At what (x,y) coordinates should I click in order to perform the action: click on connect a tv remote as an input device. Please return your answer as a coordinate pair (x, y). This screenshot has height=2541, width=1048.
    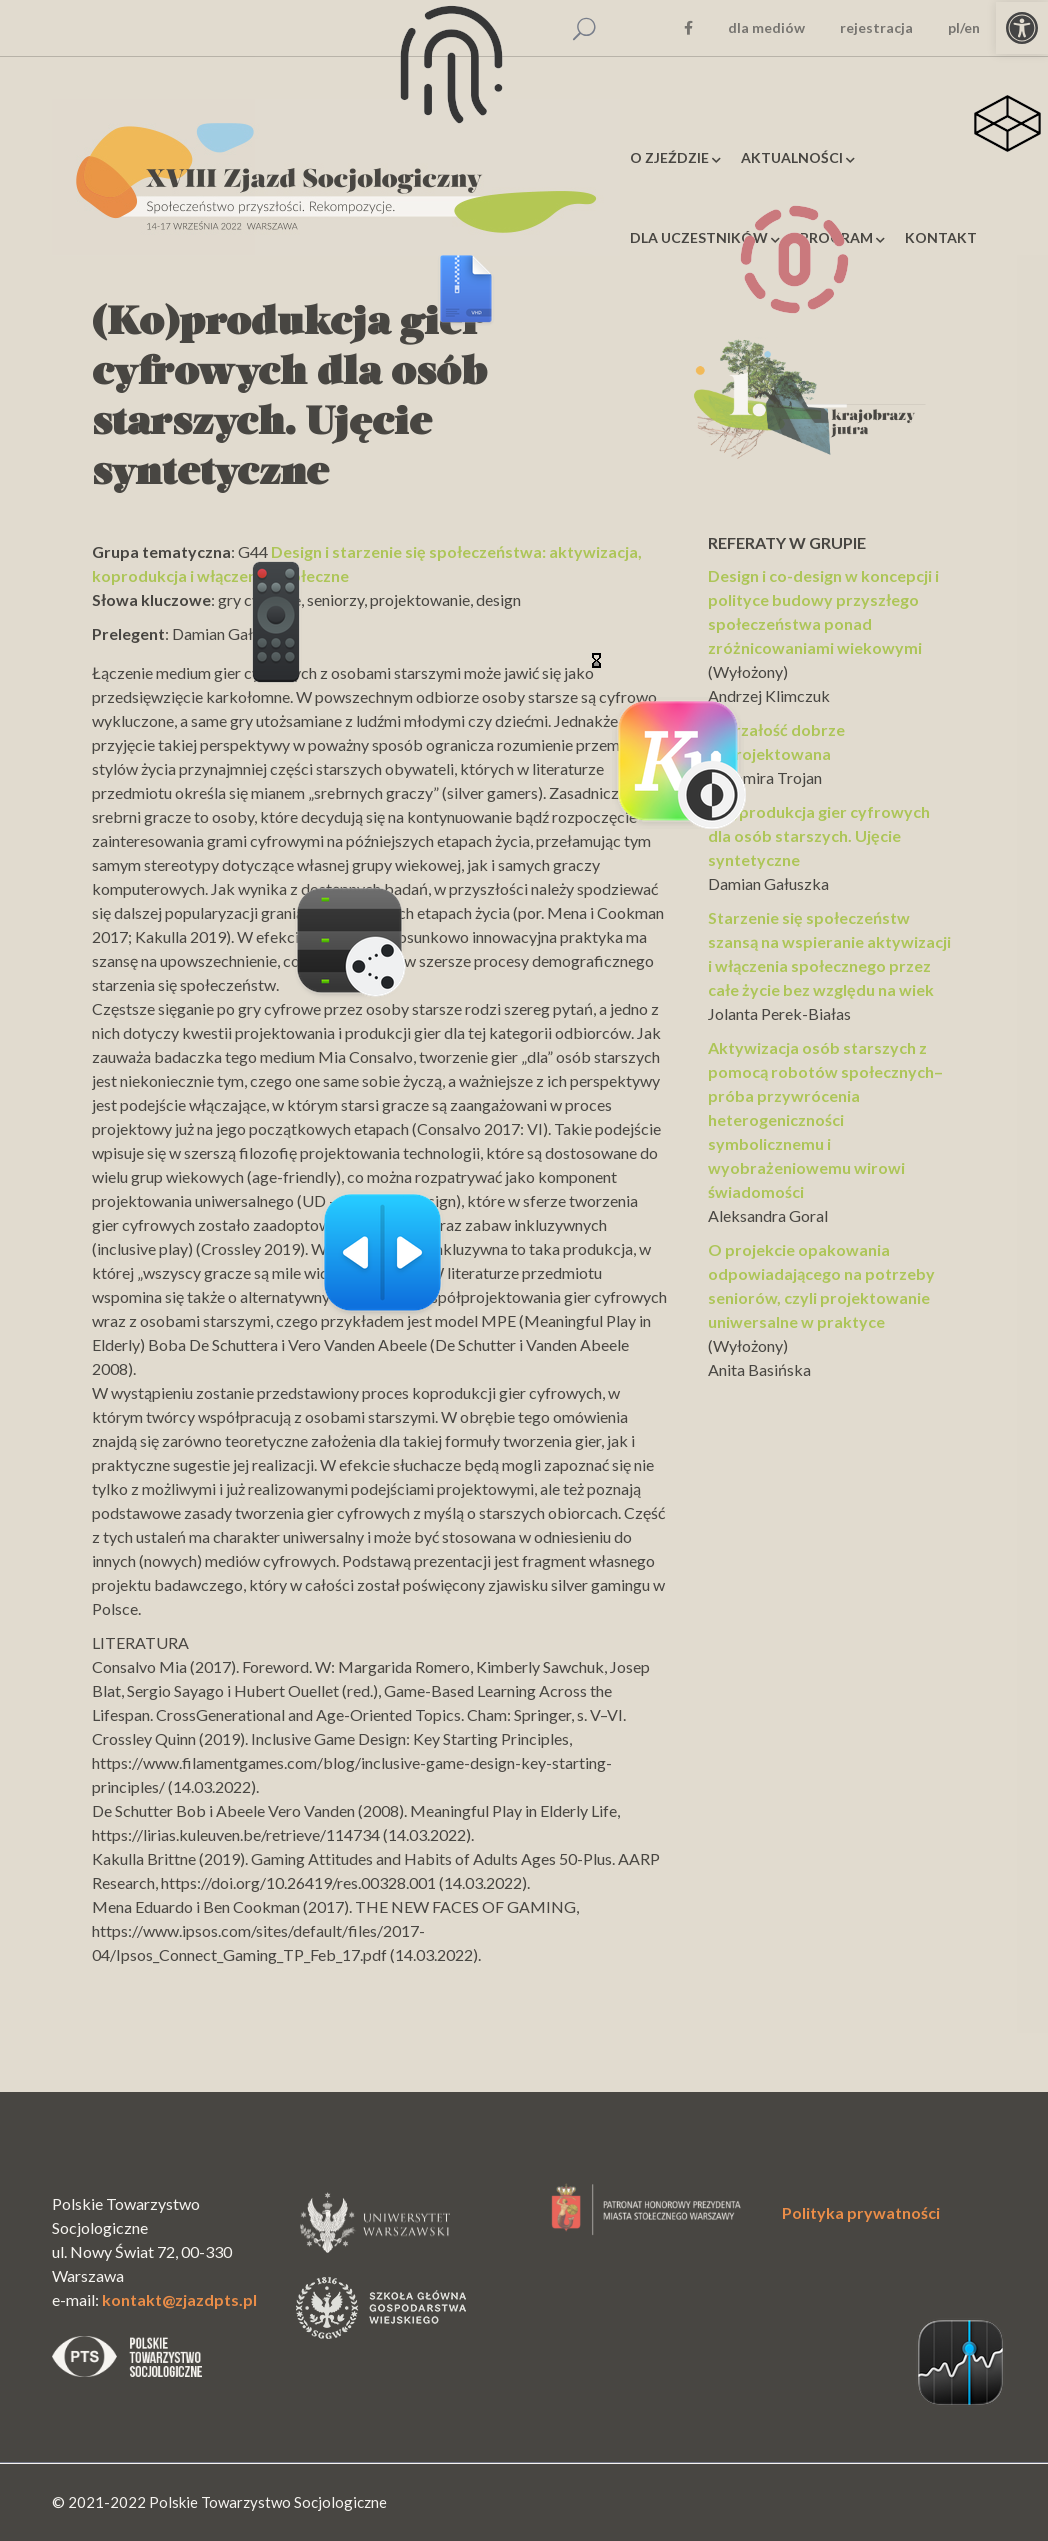
    Looking at the image, I should click on (276, 622).